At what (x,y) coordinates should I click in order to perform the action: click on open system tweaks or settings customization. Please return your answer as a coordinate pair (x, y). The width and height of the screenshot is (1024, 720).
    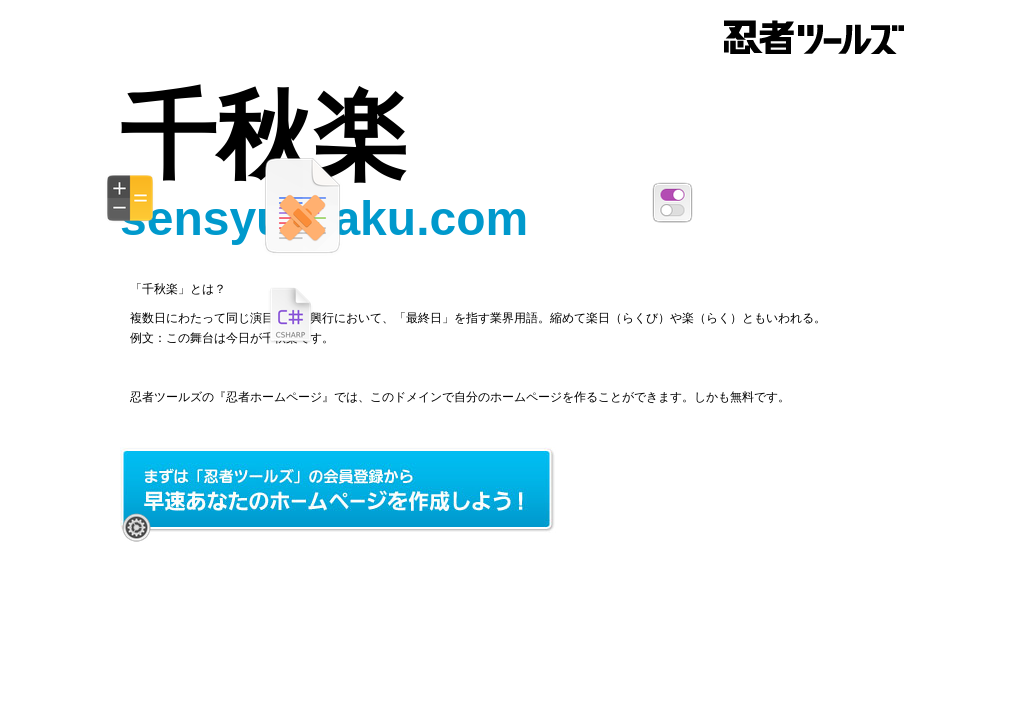
    Looking at the image, I should click on (672, 202).